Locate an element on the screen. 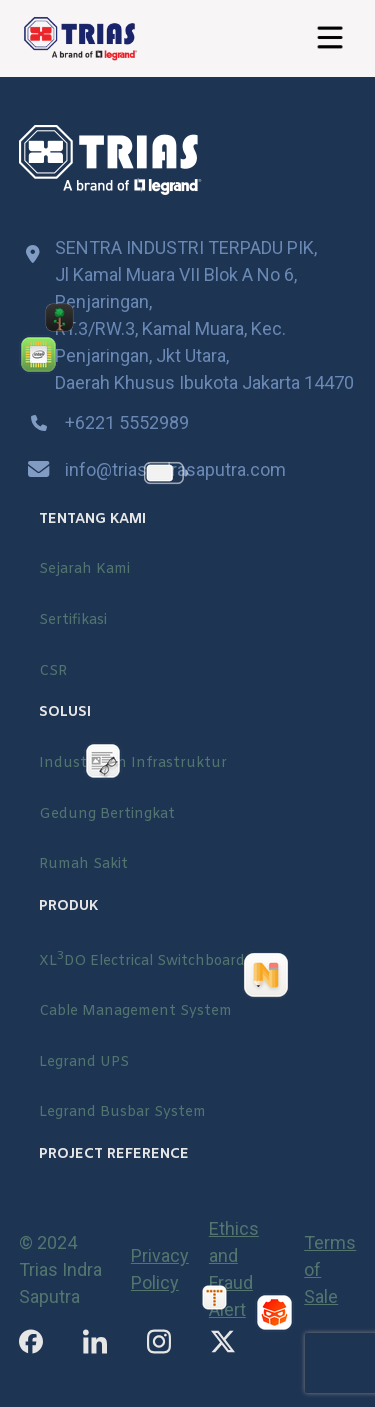 This screenshot has width=375, height=1407. access Intel processor settings is located at coordinates (38, 354).